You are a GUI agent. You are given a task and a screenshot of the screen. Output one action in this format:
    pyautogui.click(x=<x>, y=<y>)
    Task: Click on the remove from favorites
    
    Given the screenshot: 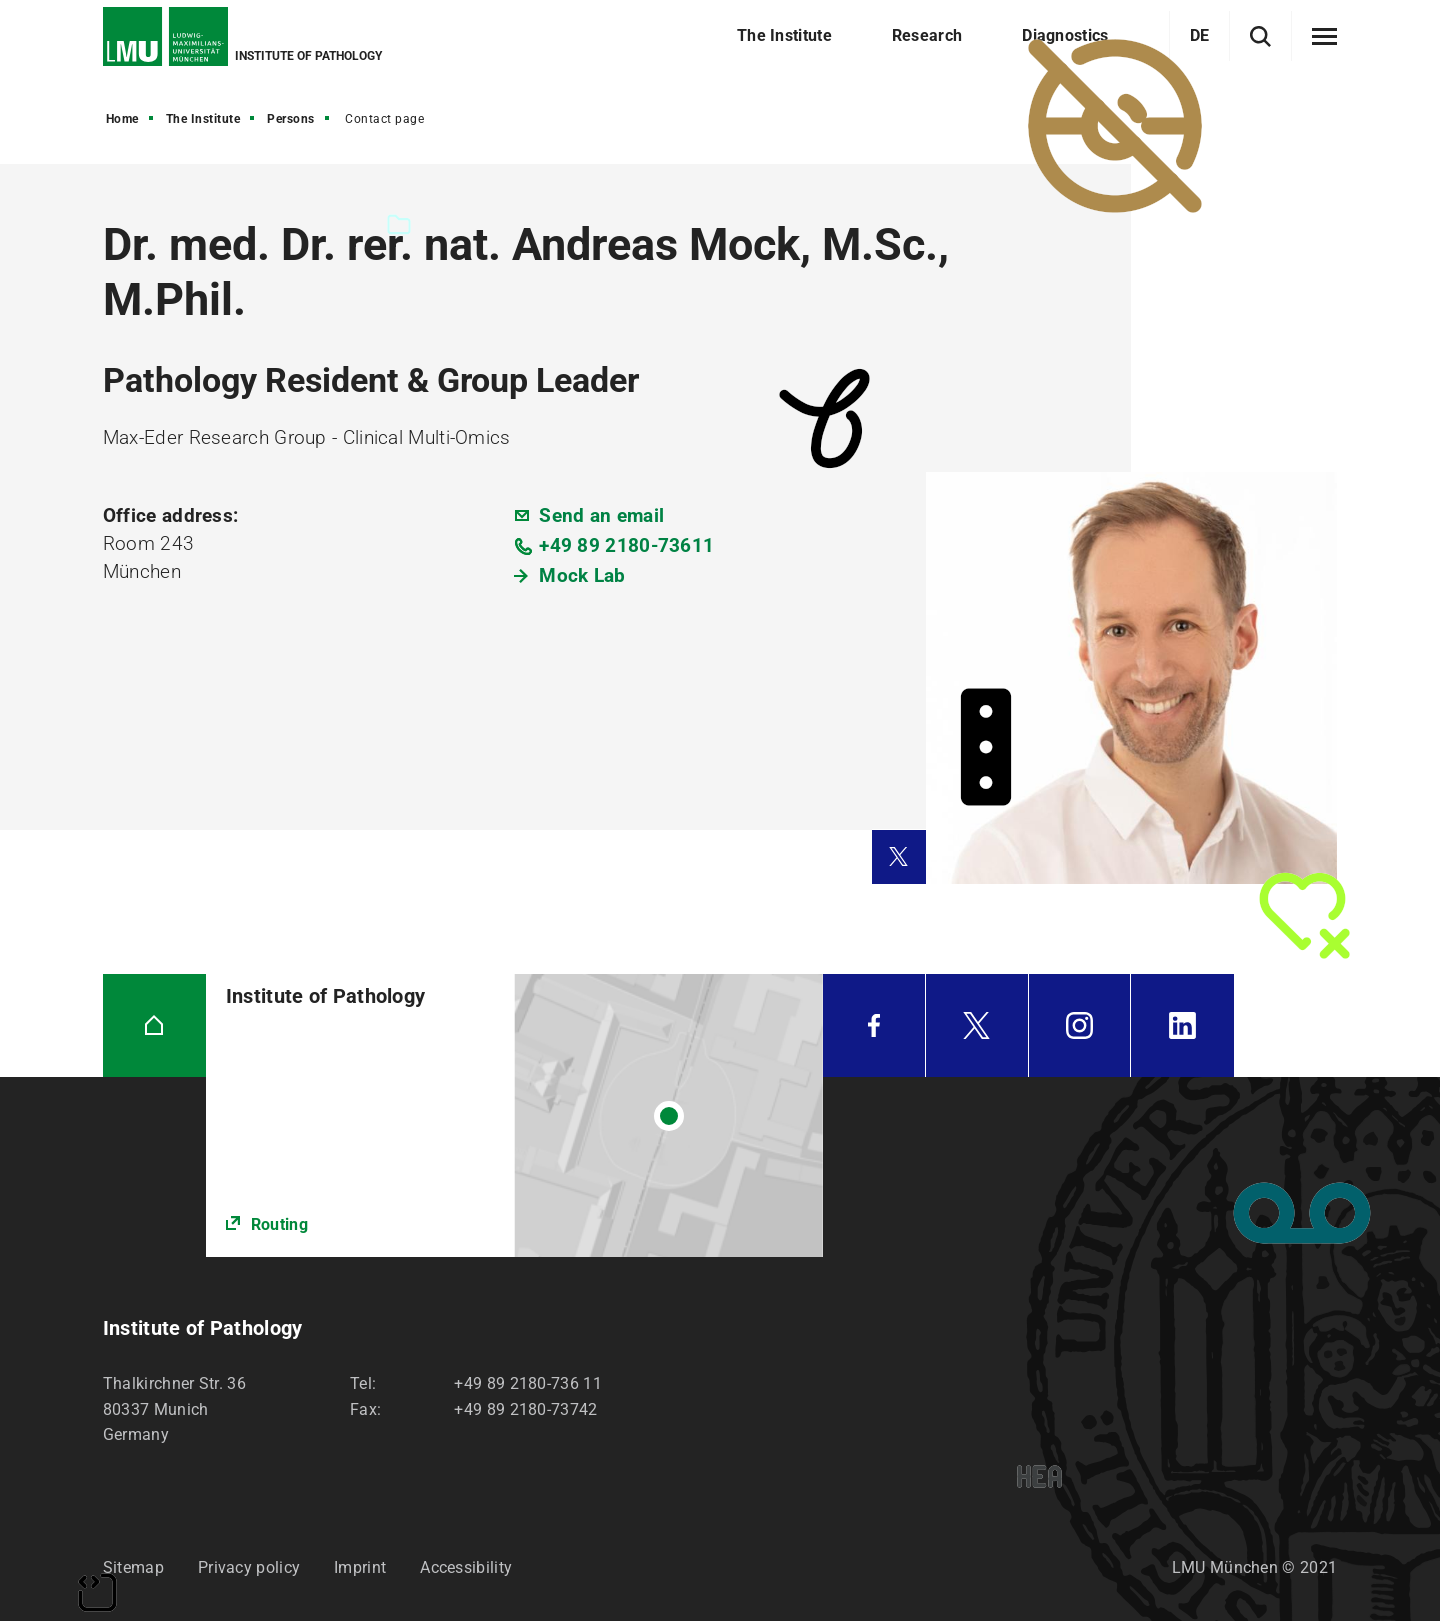 What is the action you would take?
    pyautogui.click(x=1302, y=911)
    